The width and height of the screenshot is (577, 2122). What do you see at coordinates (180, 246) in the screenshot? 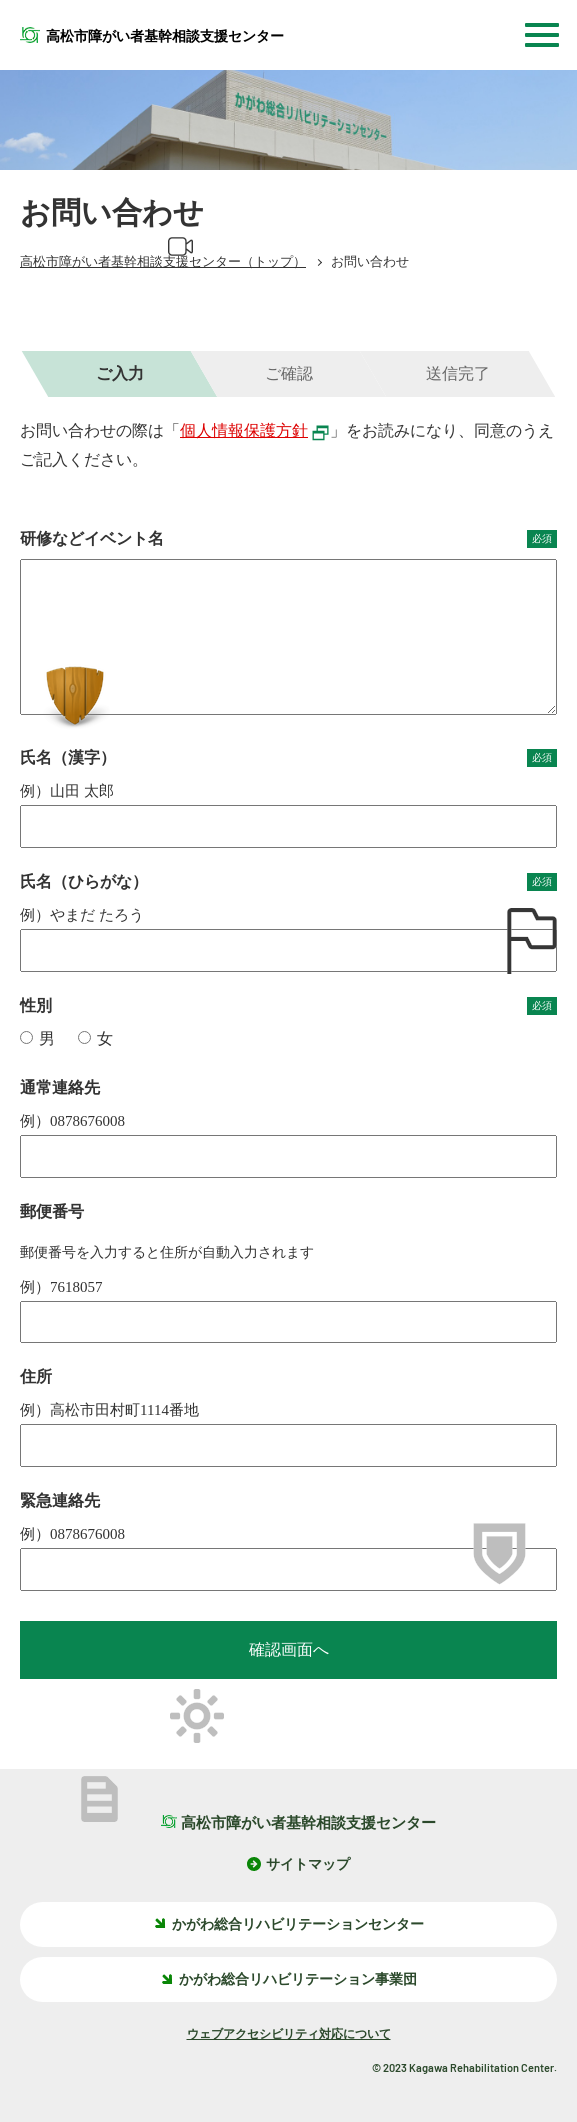
I see `start a video call` at bounding box center [180, 246].